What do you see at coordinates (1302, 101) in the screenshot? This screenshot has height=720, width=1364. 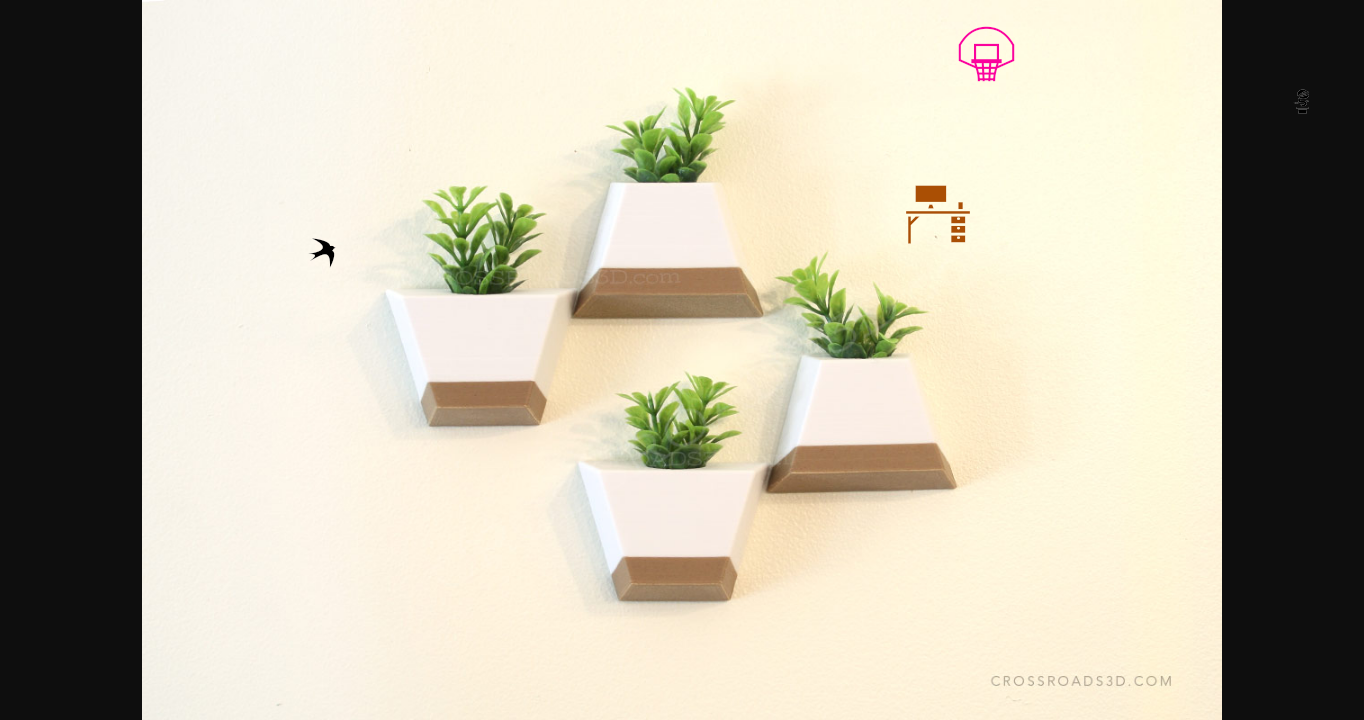 I see `represents a carnivorous plant item or creature in a game` at bounding box center [1302, 101].